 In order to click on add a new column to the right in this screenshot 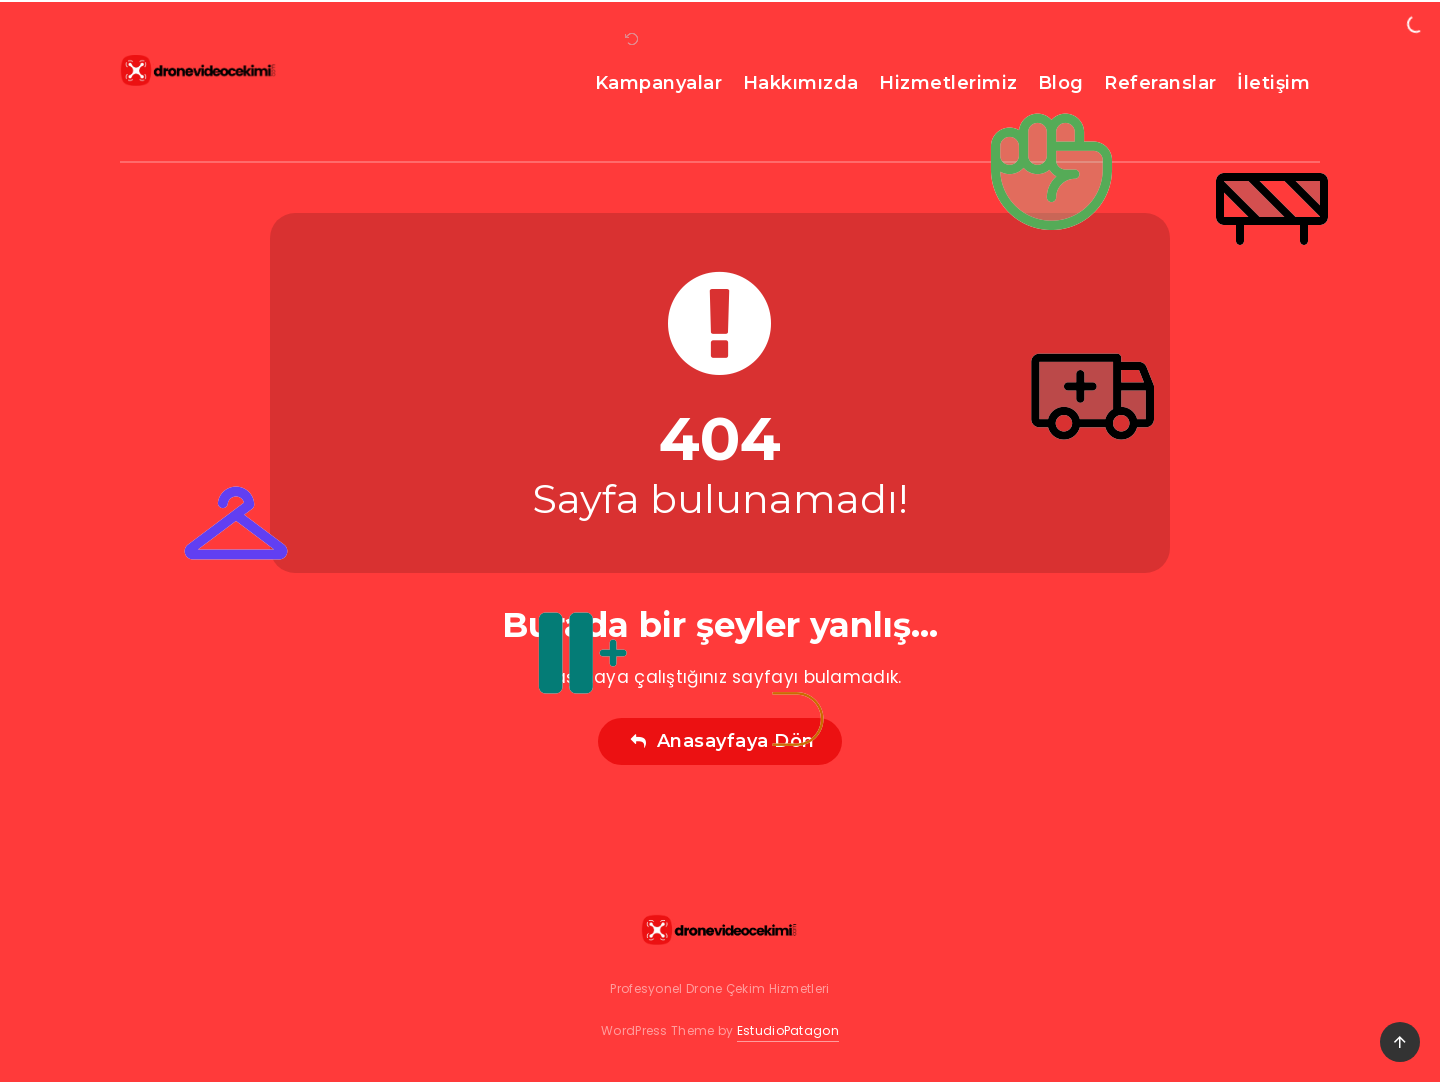, I will do `click(576, 653)`.